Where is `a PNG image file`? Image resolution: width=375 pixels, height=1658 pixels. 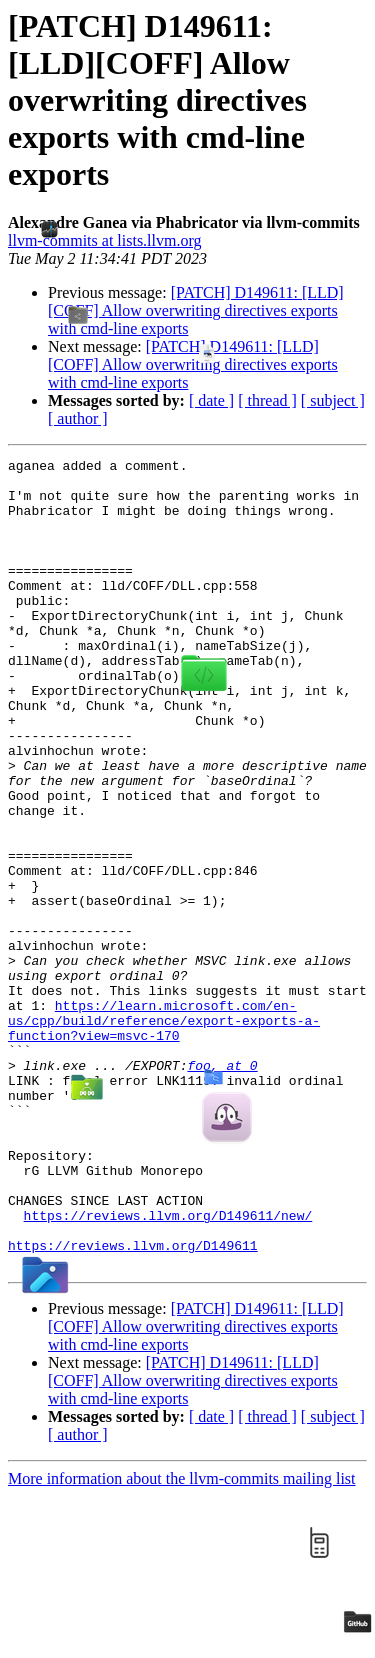
a PNG image file is located at coordinates (207, 354).